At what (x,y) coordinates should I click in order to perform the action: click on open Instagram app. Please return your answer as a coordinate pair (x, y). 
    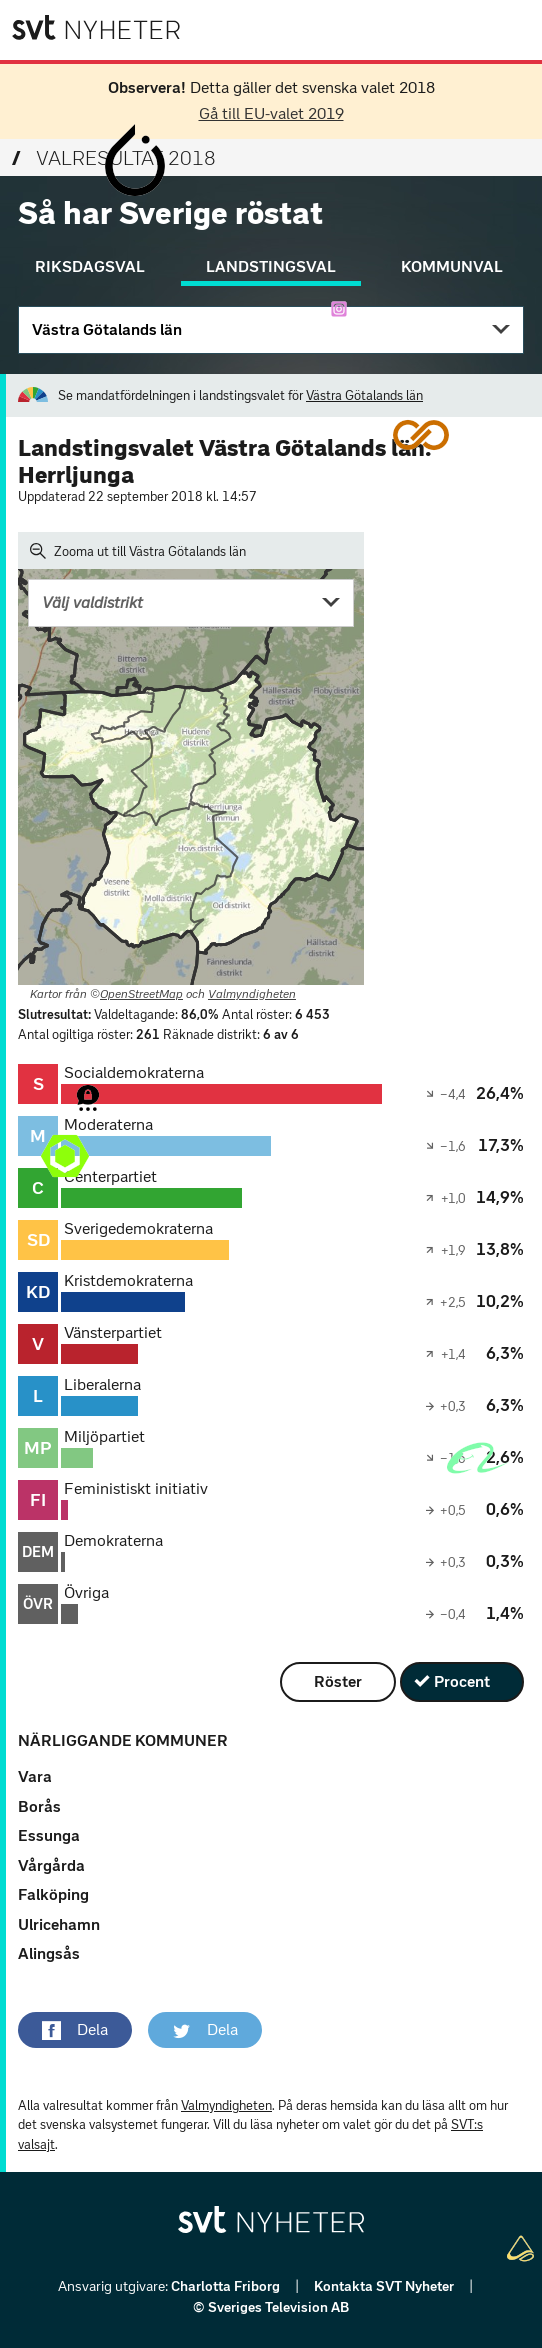
    Looking at the image, I should click on (339, 309).